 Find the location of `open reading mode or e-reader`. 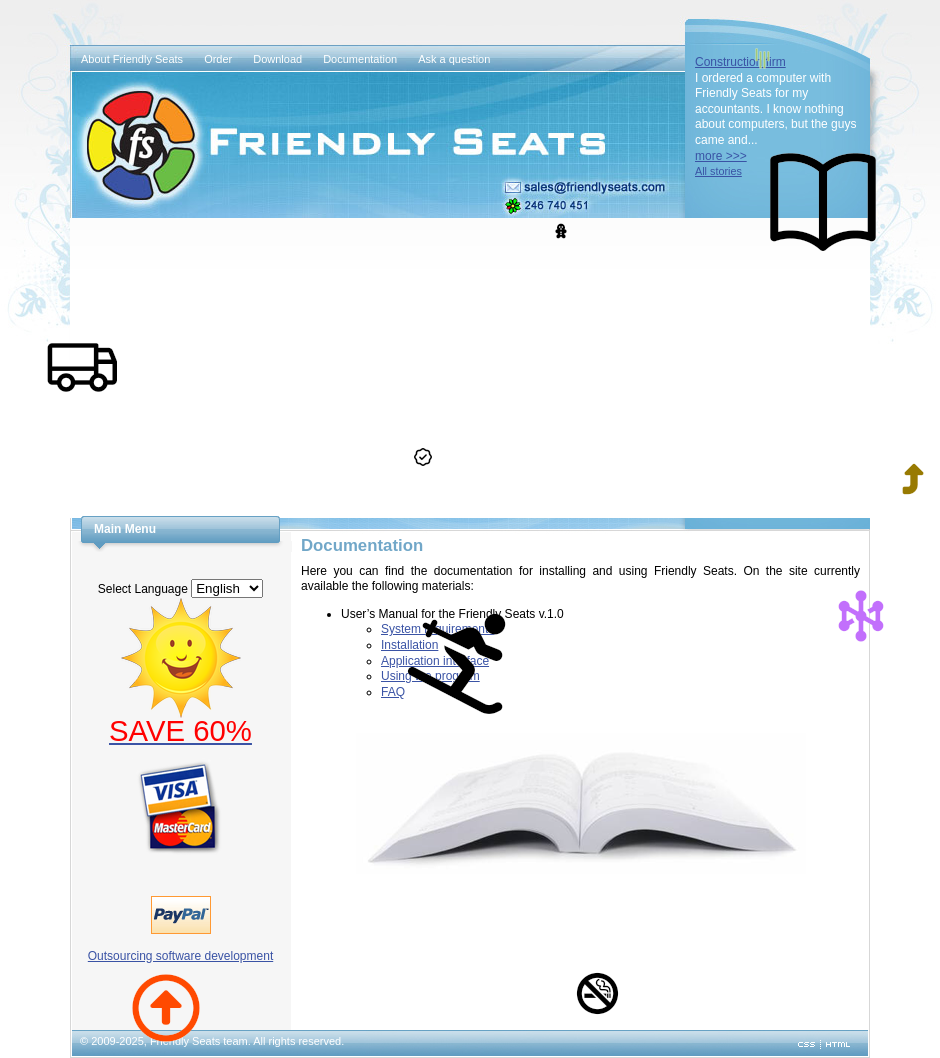

open reading mode or e-reader is located at coordinates (823, 202).